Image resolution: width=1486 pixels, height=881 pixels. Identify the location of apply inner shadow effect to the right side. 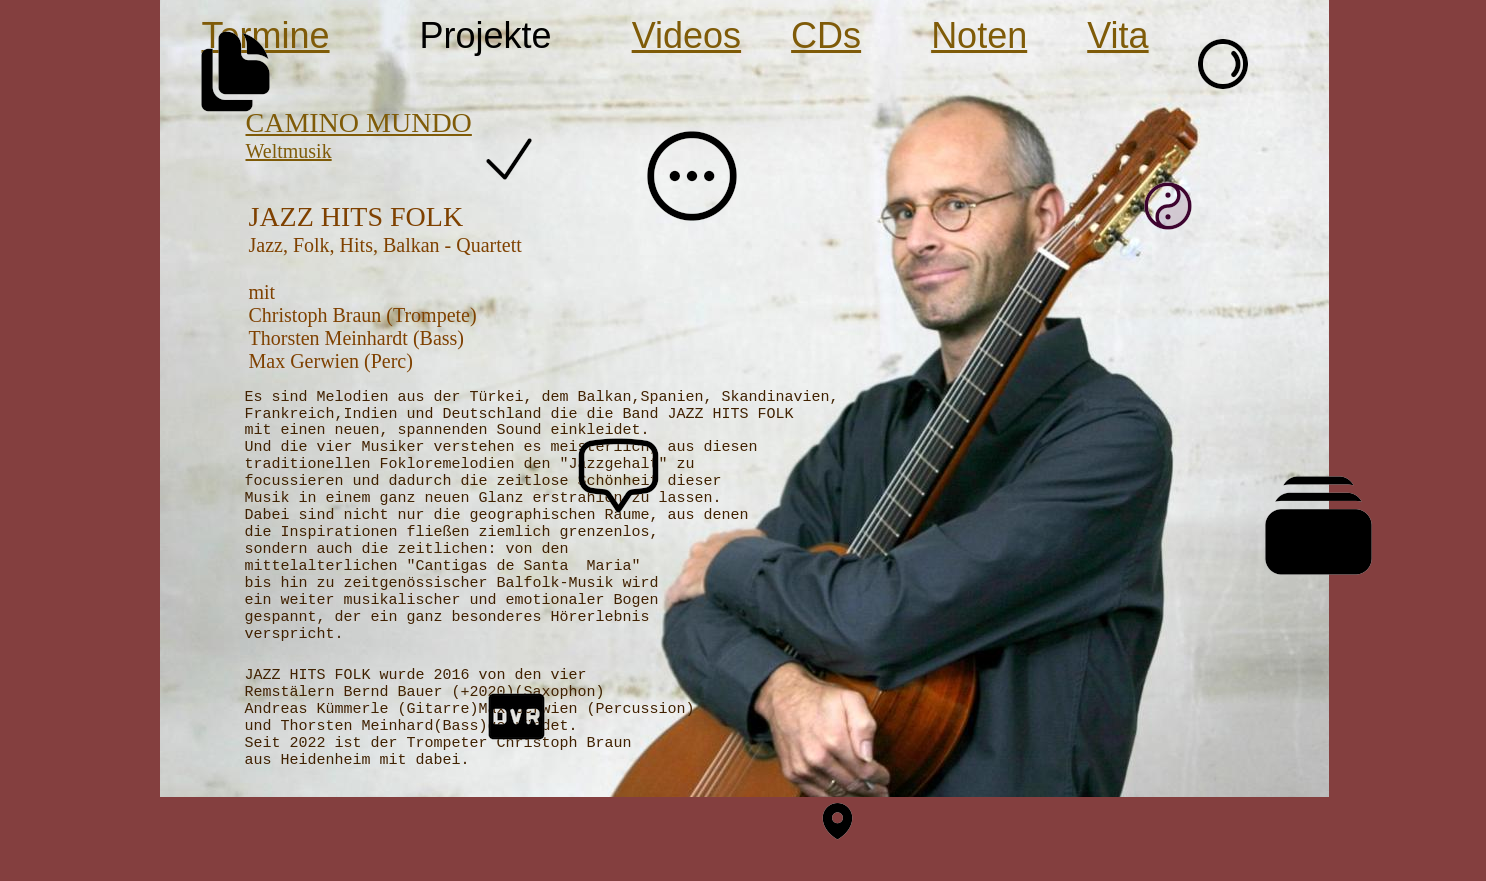
(1223, 64).